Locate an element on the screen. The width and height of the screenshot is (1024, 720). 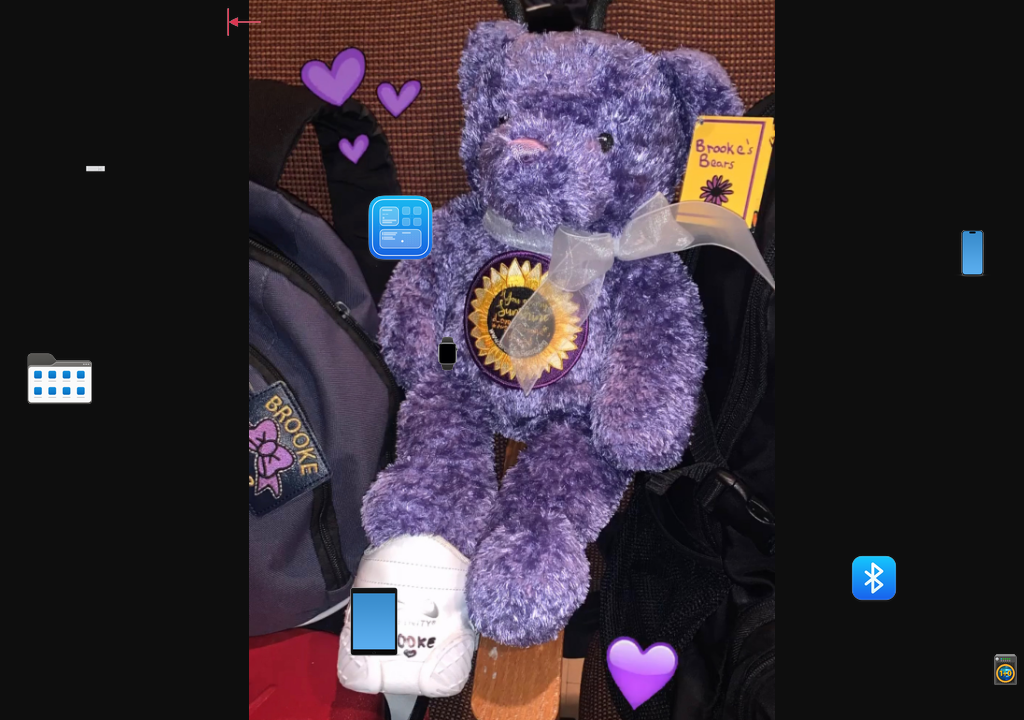
access RAID 10 storage configuration settings is located at coordinates (1005, 669).